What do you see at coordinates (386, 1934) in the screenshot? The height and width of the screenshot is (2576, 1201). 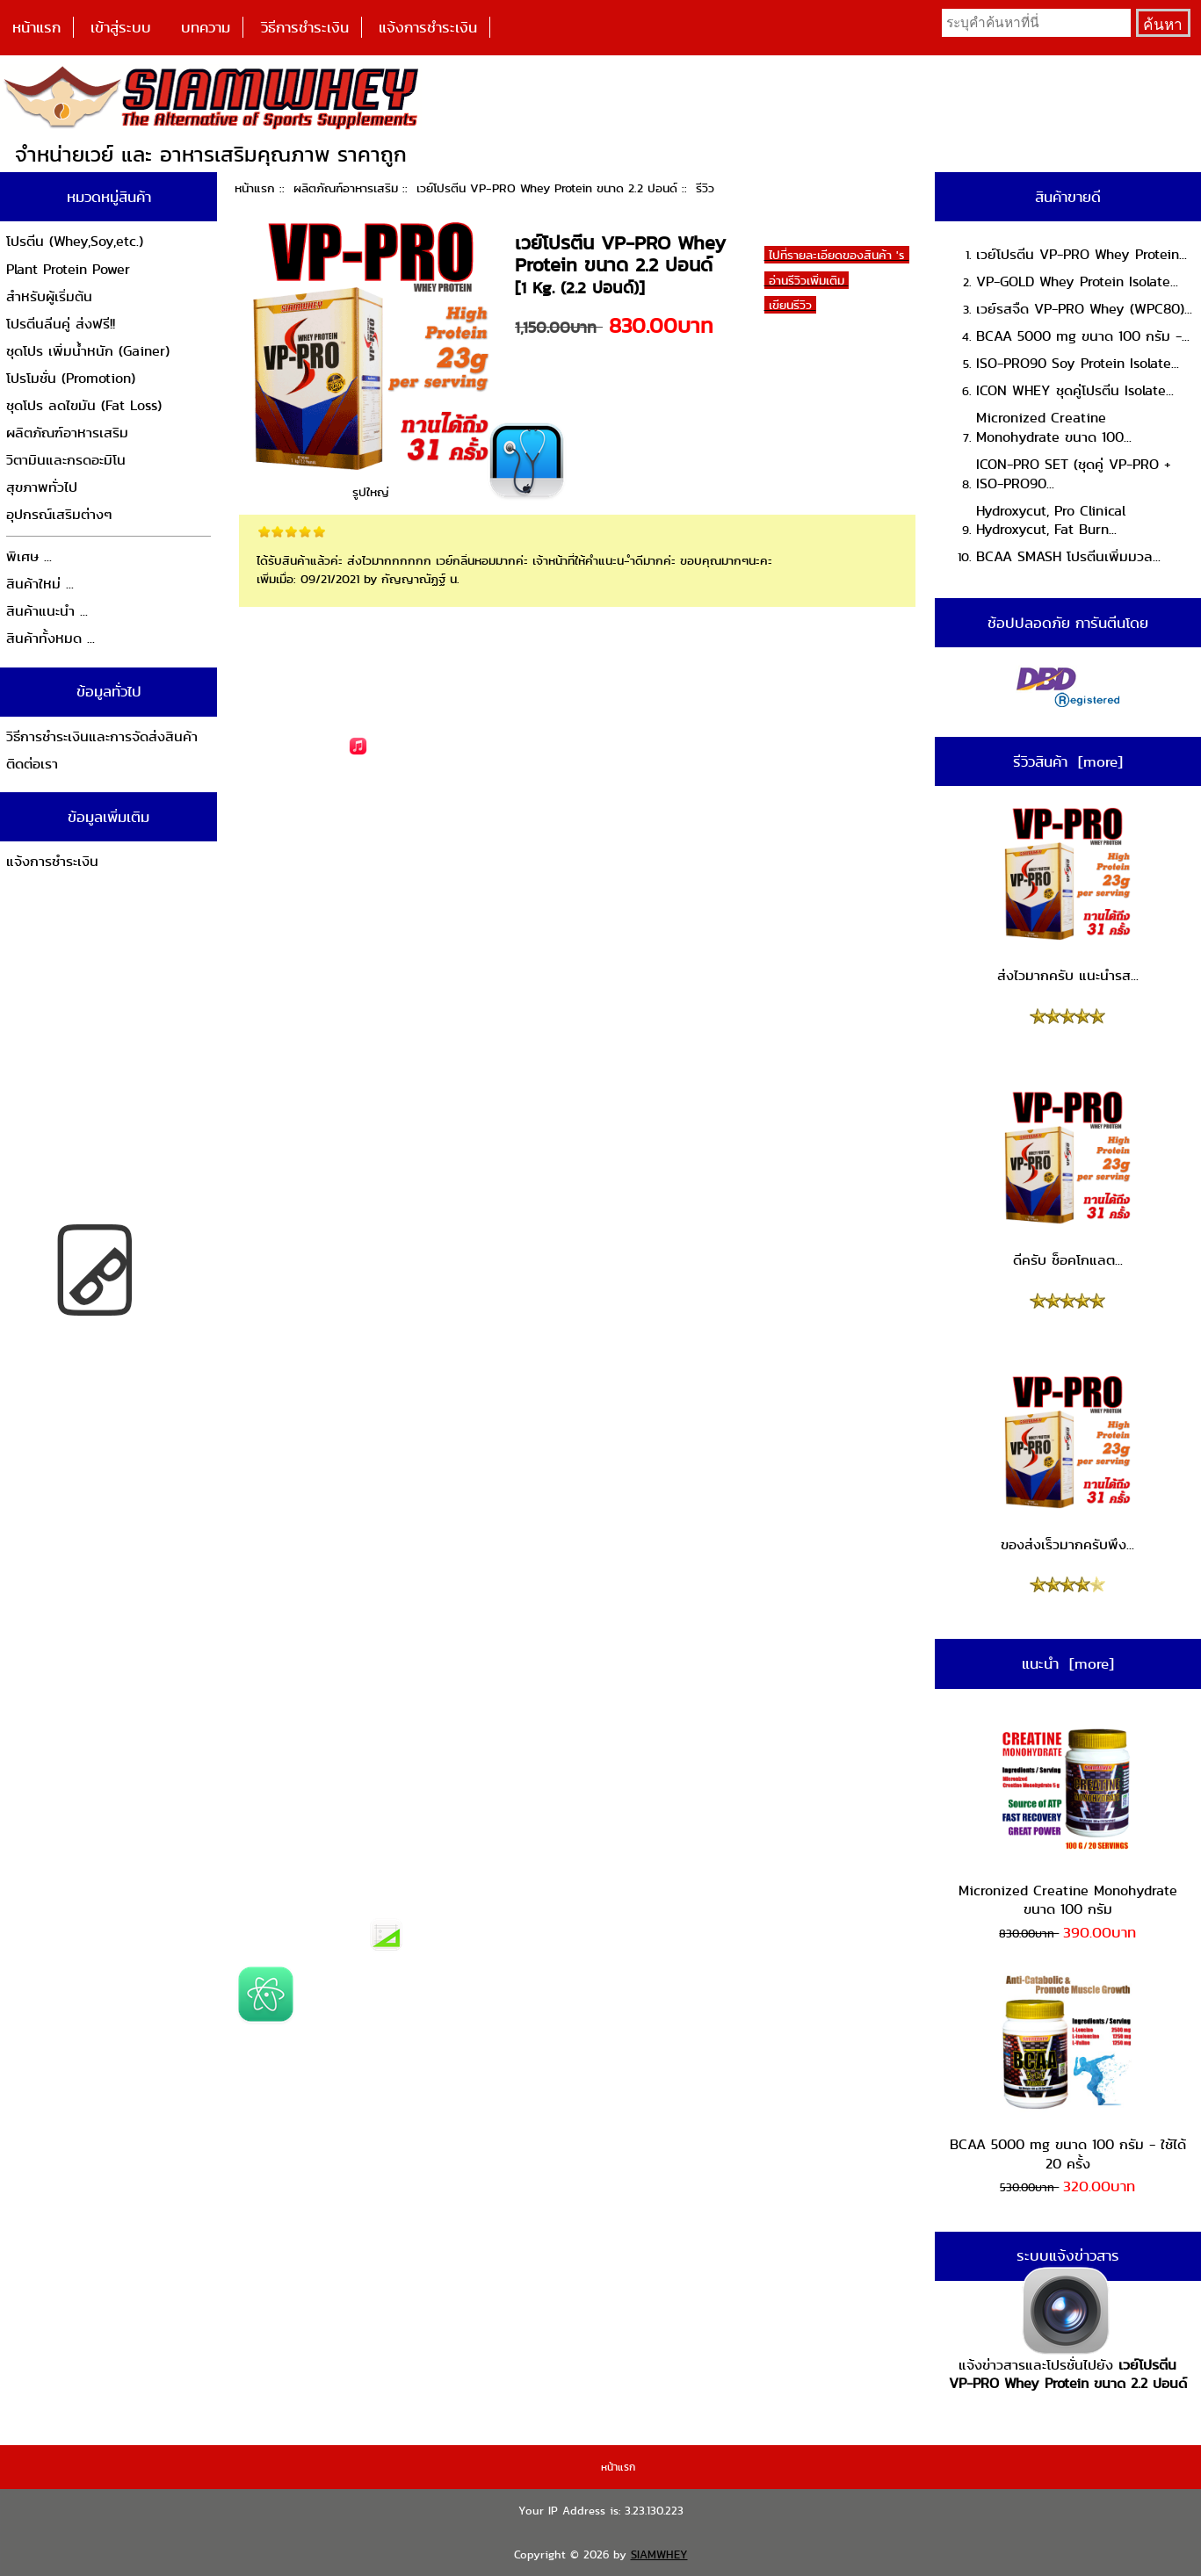 I see `open glade interface designer` at bounding box center [386, 1934].